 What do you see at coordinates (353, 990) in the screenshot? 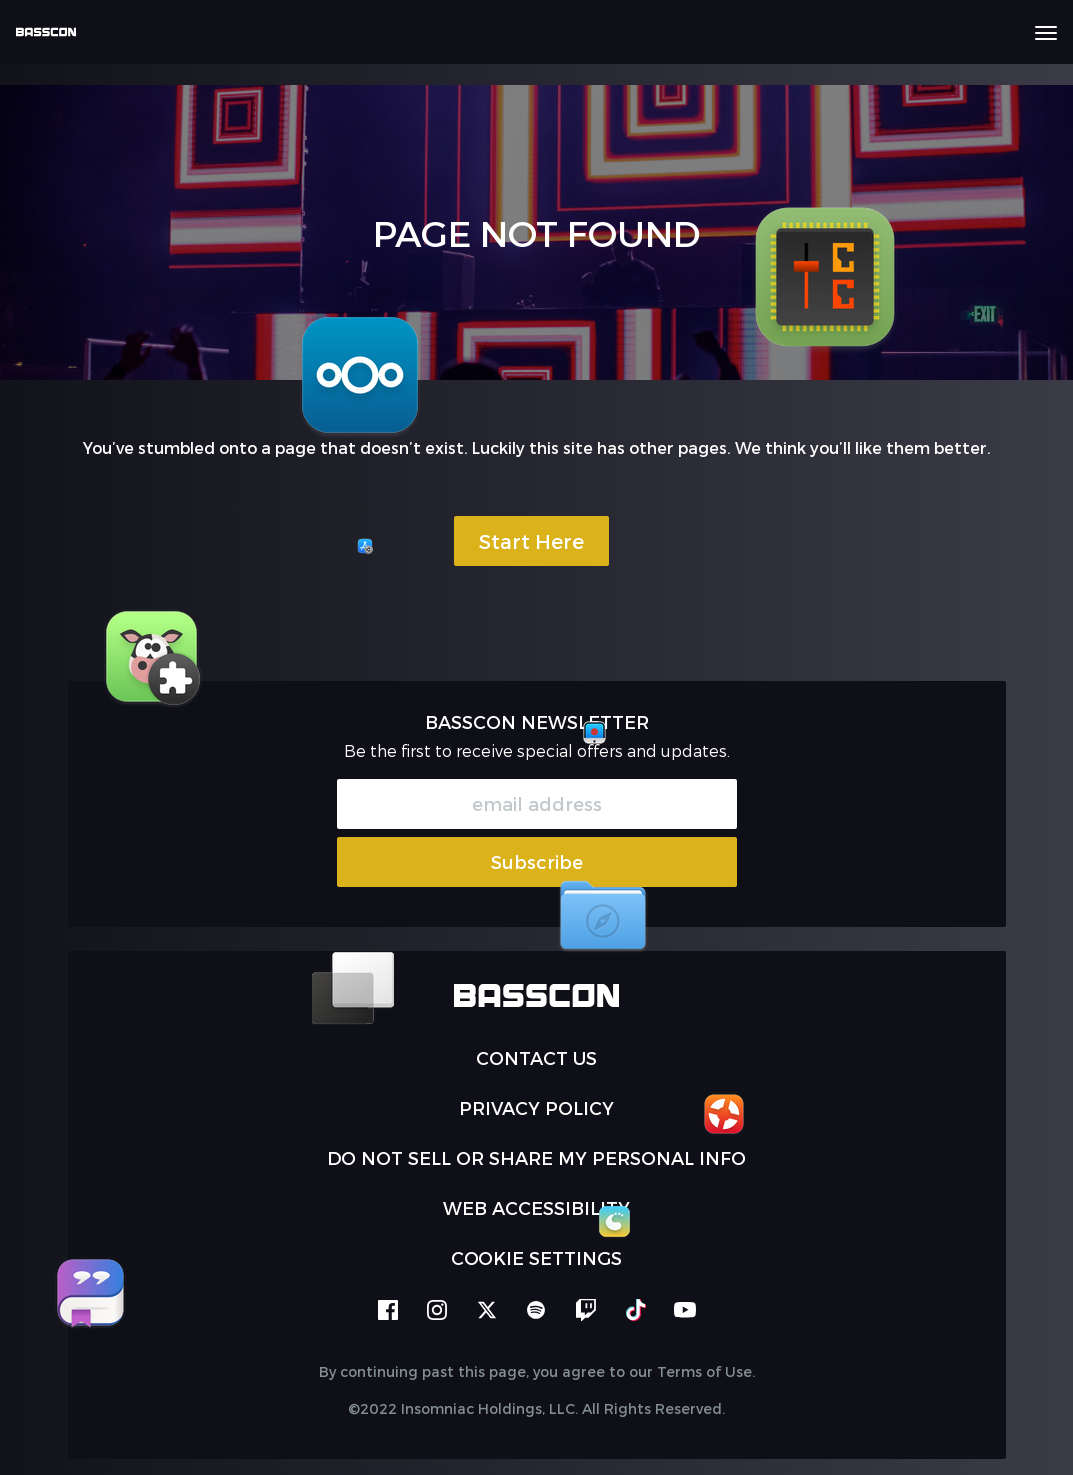
I see `open task view to see all open windows` at bounding box center [353, 990].